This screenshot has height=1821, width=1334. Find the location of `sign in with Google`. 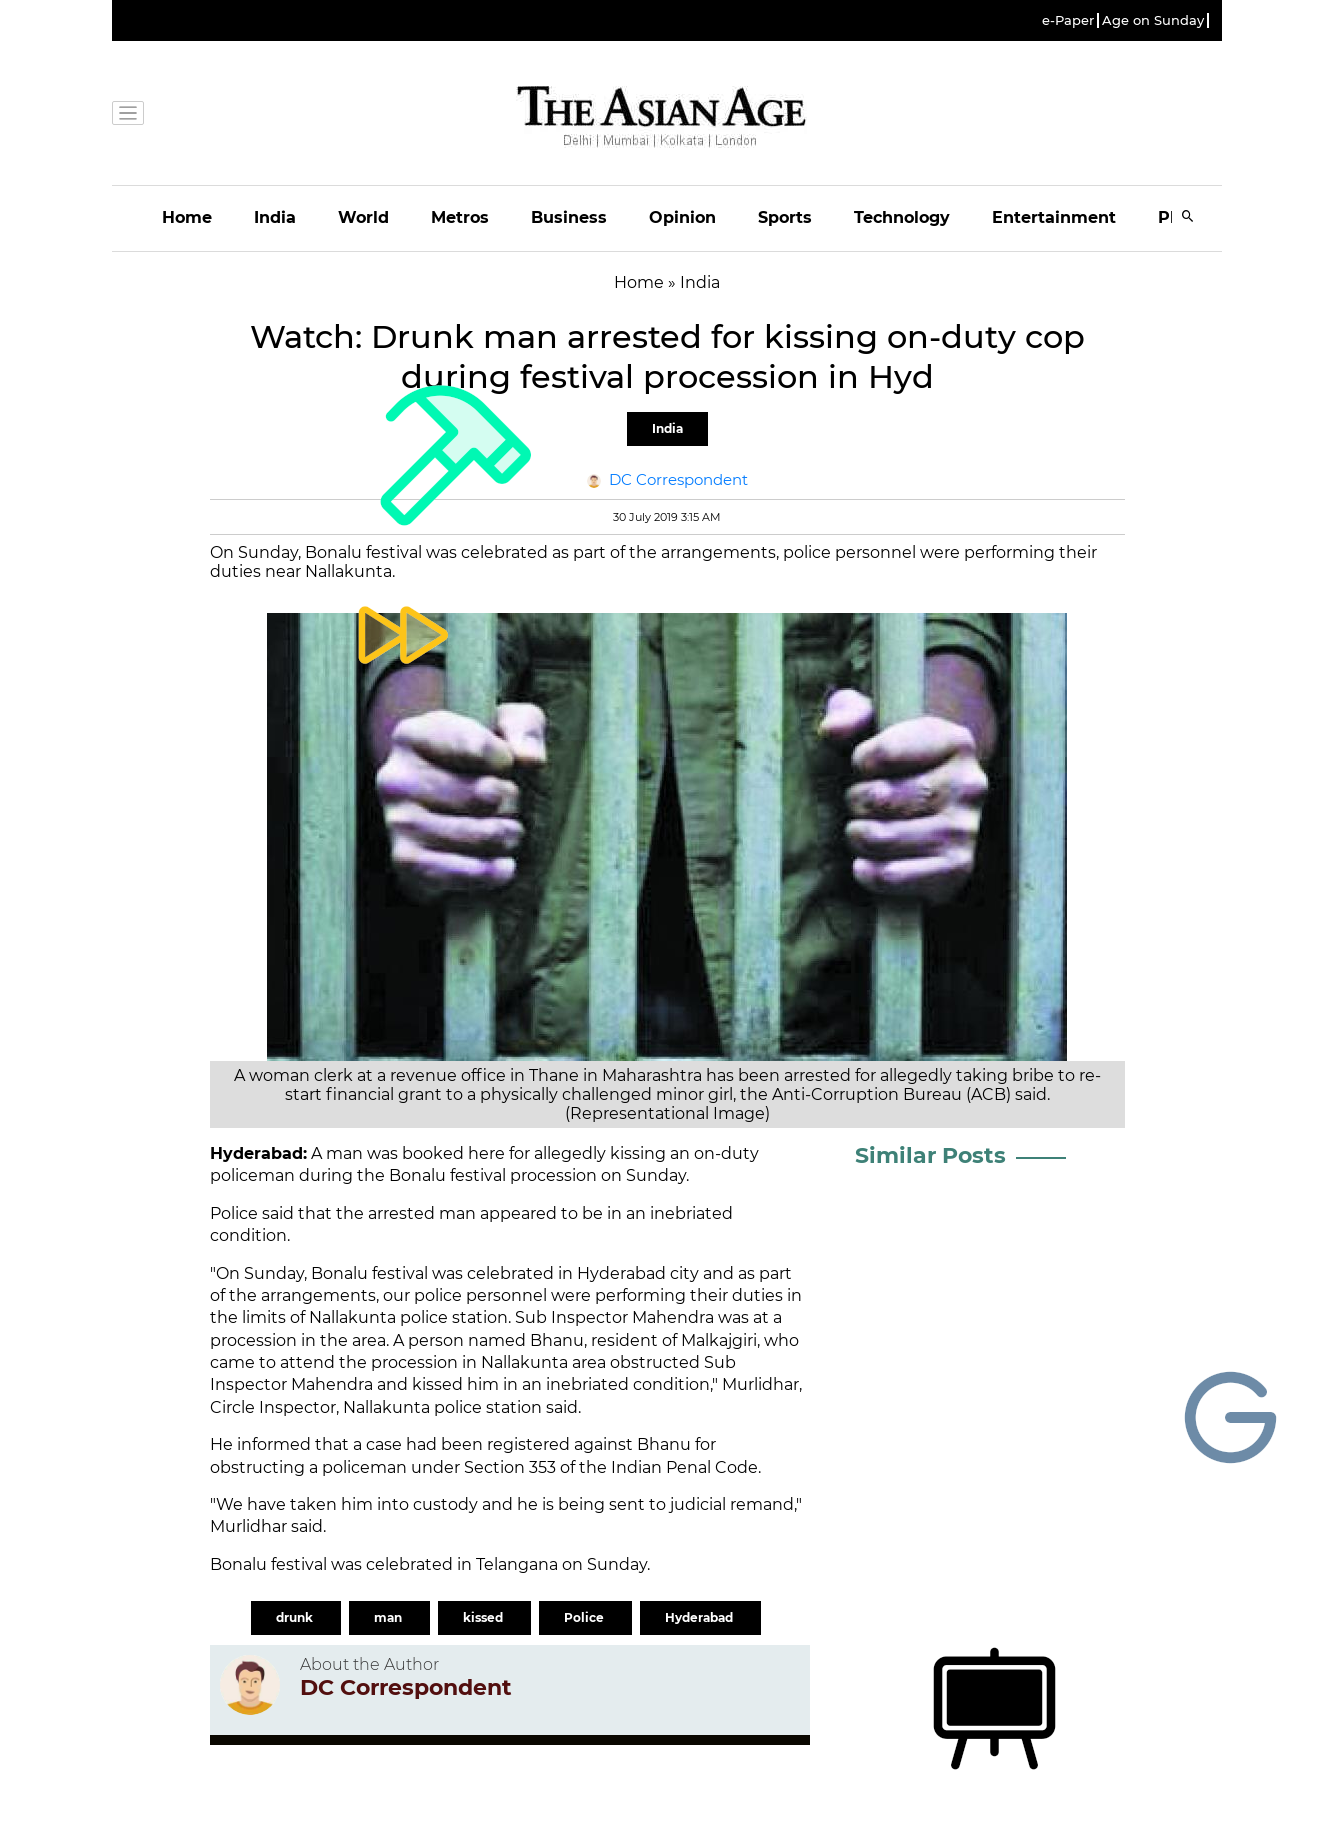

sign in with Google is located at coordinates (1230, 1417).